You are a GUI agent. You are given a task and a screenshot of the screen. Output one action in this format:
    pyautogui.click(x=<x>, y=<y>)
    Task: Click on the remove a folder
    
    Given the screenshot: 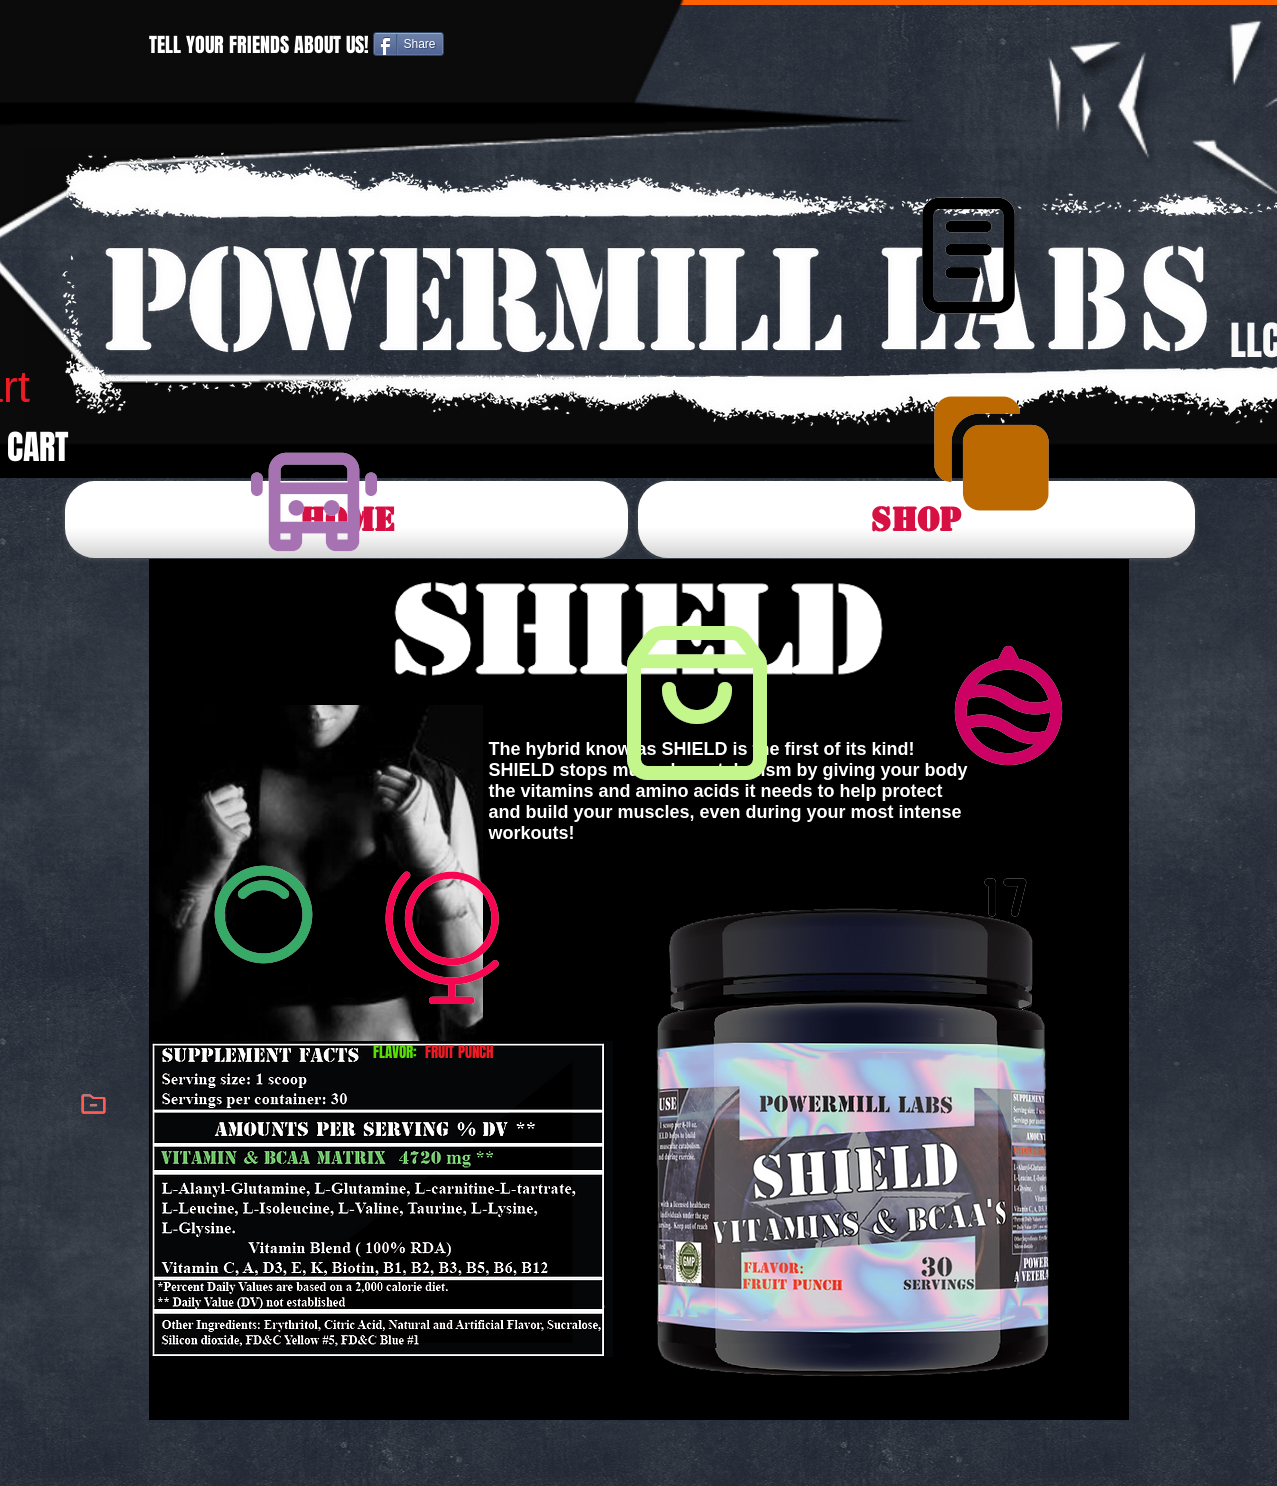 What is the action you would take?
    pyautogui.click(x=93, y=1103)
    